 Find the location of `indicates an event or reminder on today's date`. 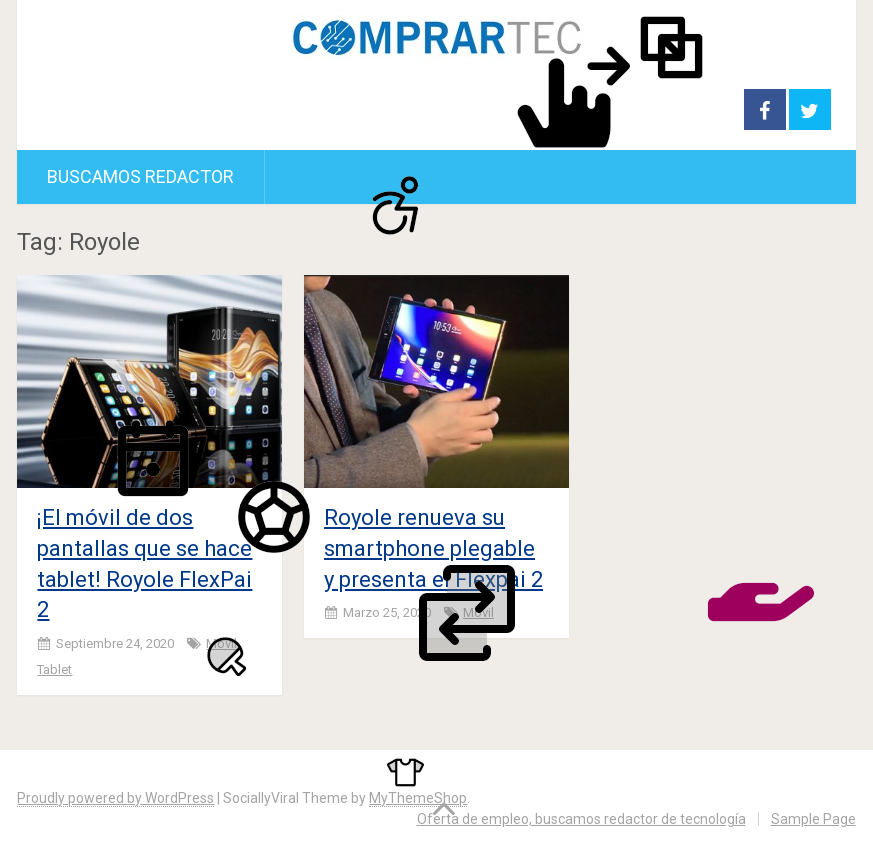

indicates an event or reminder on today's date is located at coordinates (153, 461).